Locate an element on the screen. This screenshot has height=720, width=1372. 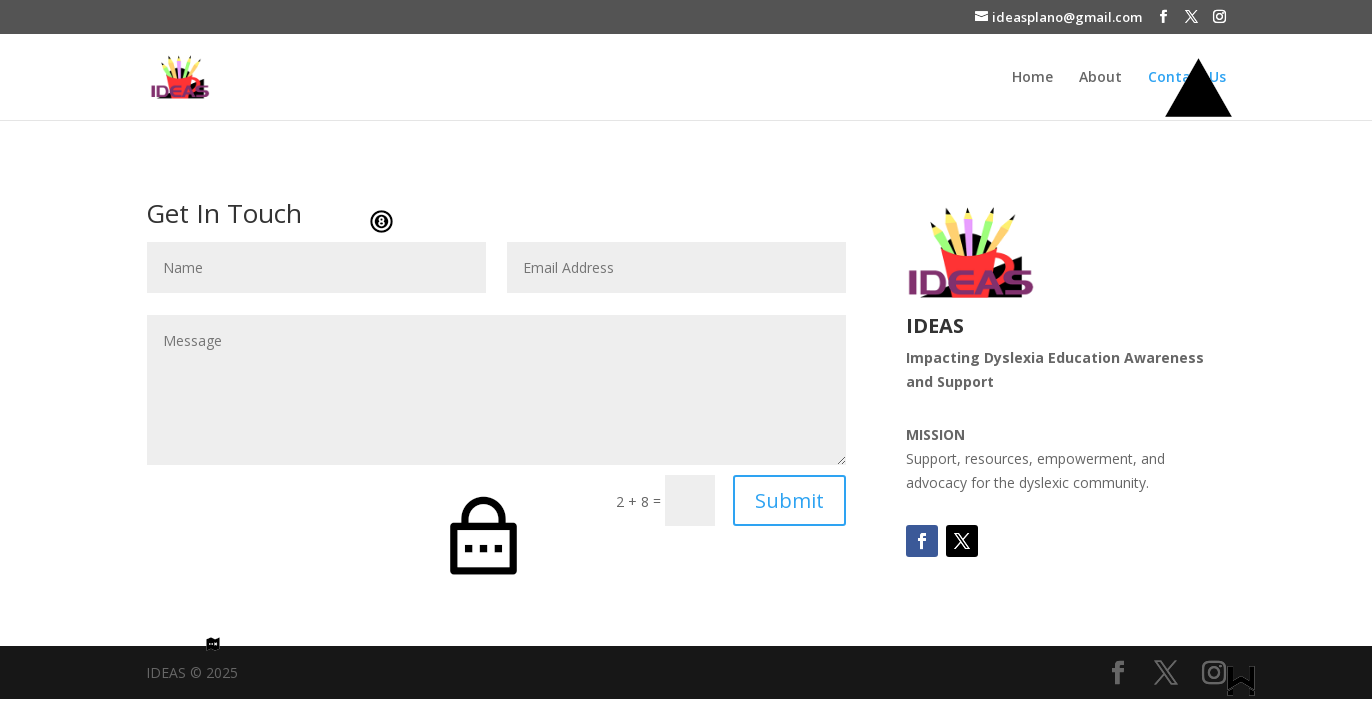
wirsindhandwerk brand logo is located at coordinates (1241, 681).